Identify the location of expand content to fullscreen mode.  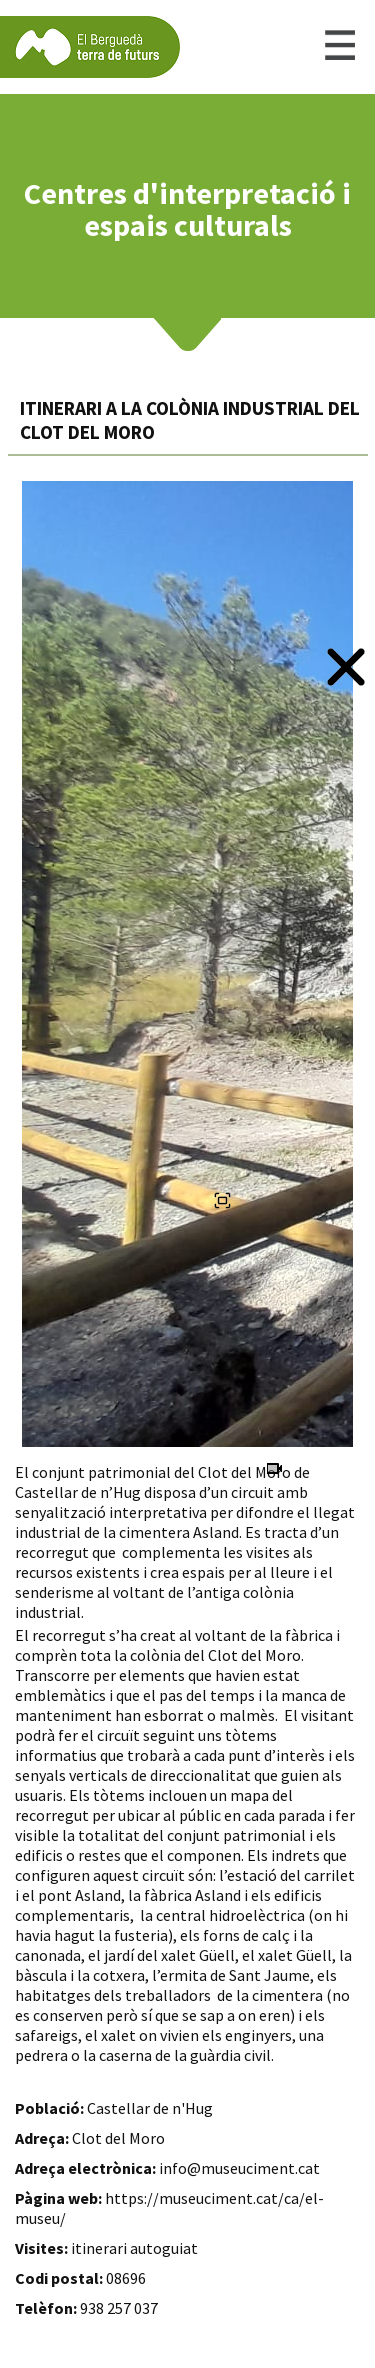
(222, 1200).